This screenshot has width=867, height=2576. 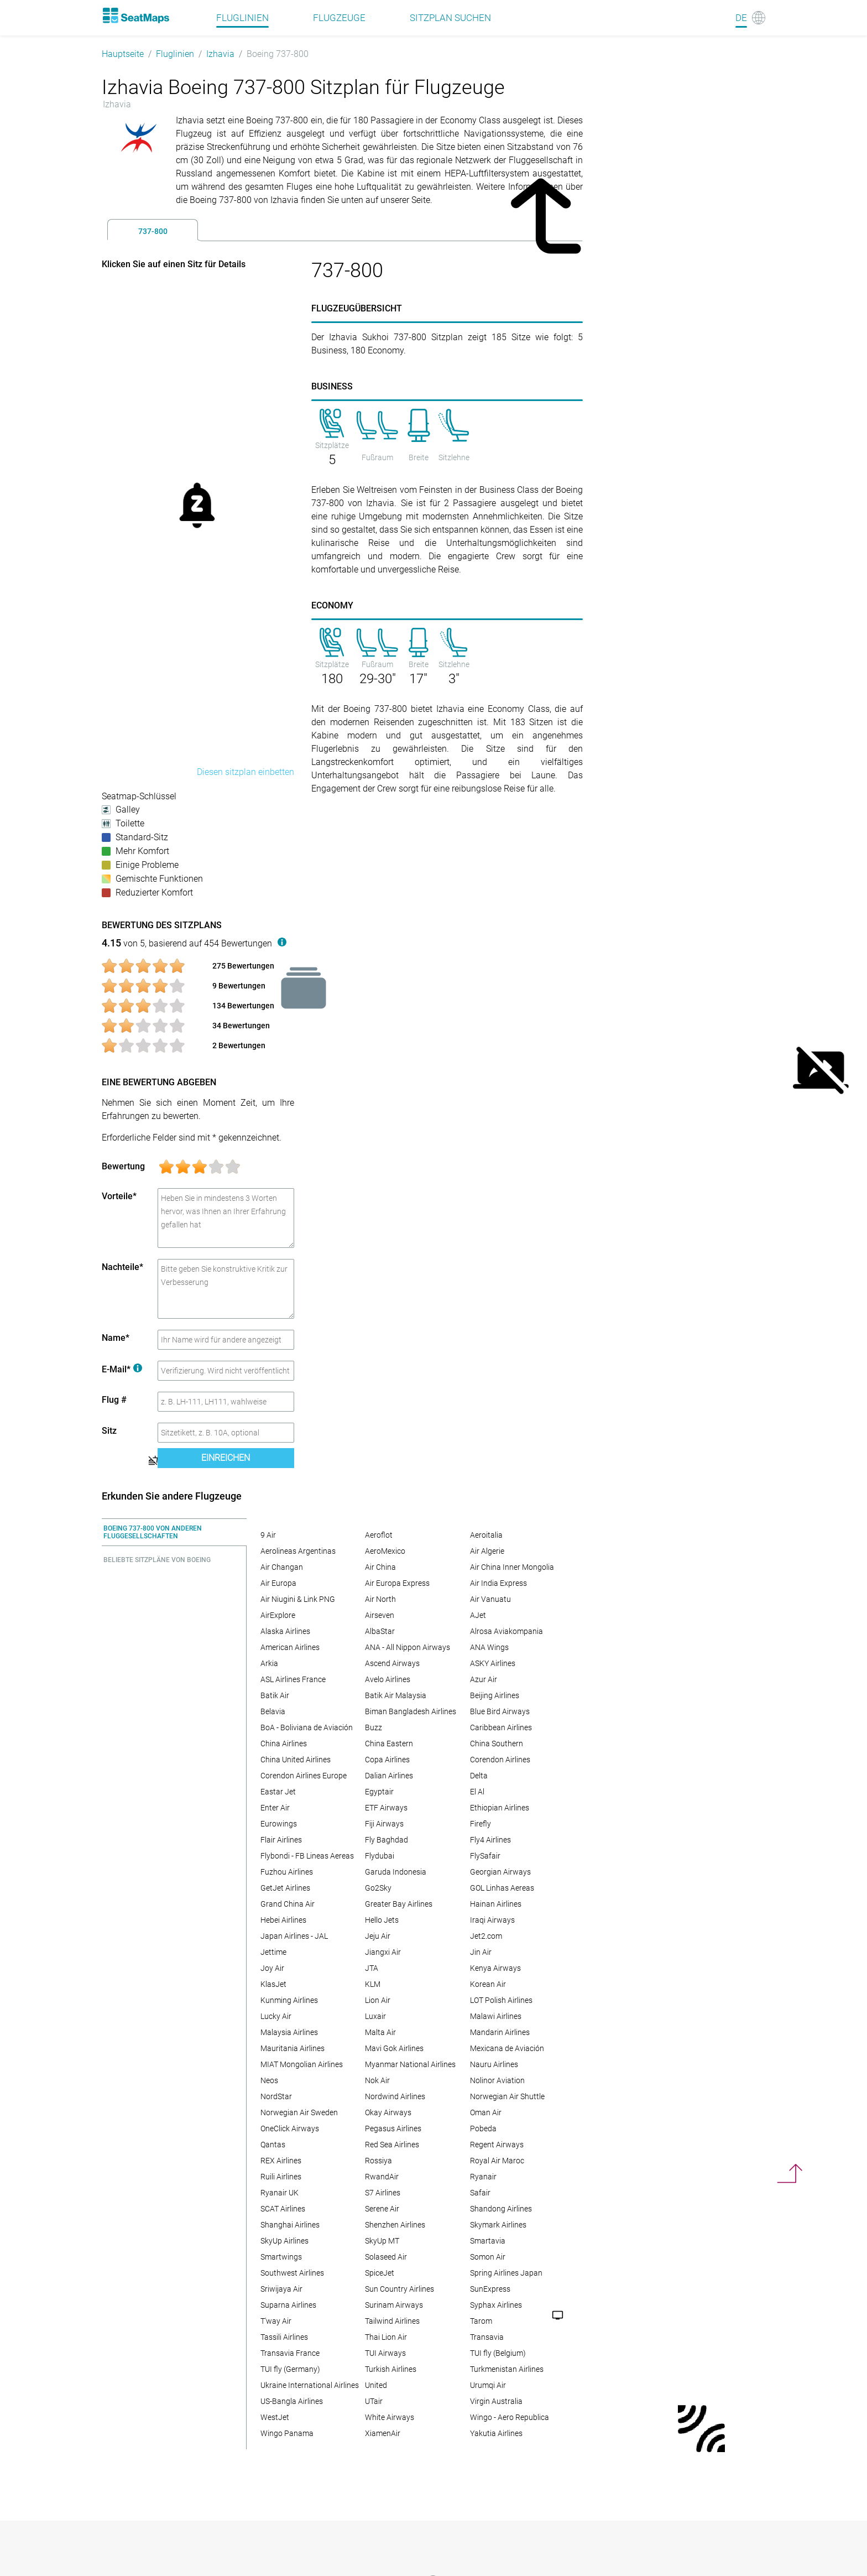 I want to click on move item up or forward in sequence, so click(x=791, y=2174).